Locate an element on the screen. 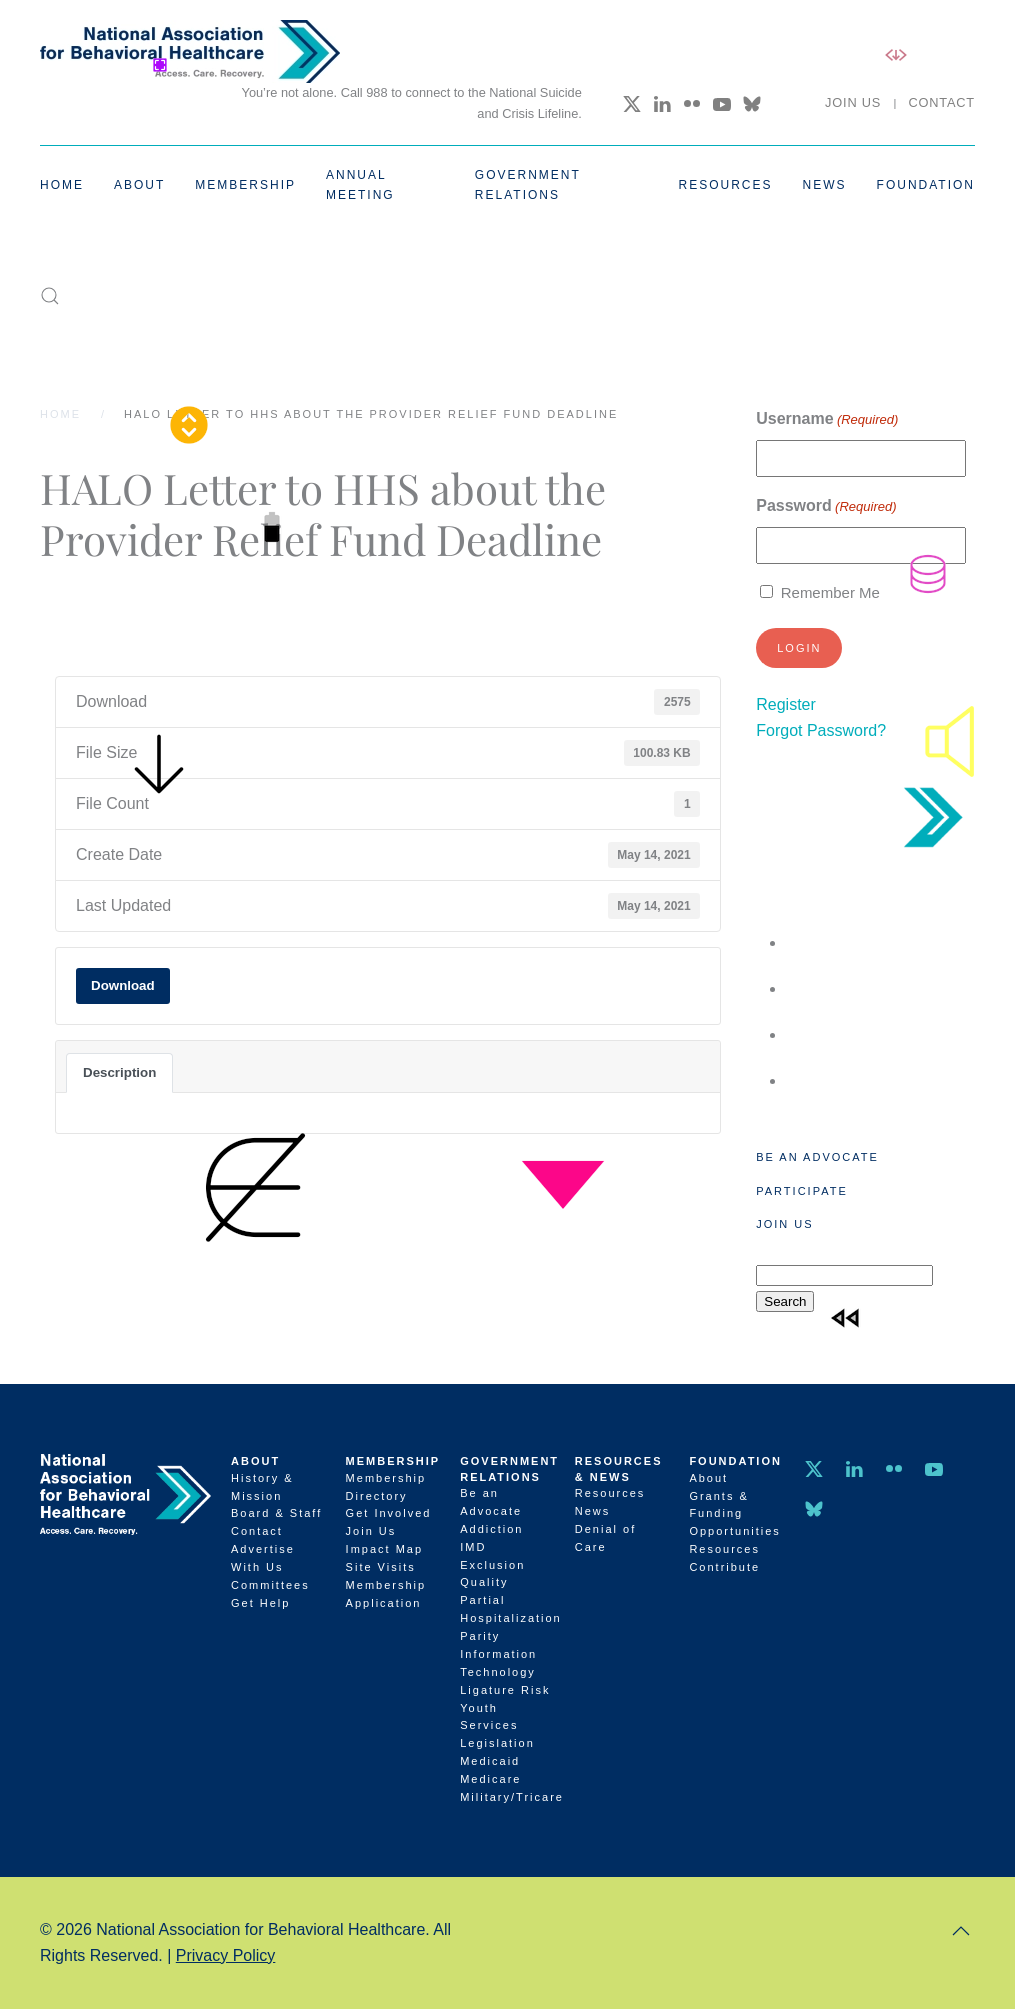 The image size is (1015, 2009). indicates battery level at approximately 60% is located at coordinates (272, 527).